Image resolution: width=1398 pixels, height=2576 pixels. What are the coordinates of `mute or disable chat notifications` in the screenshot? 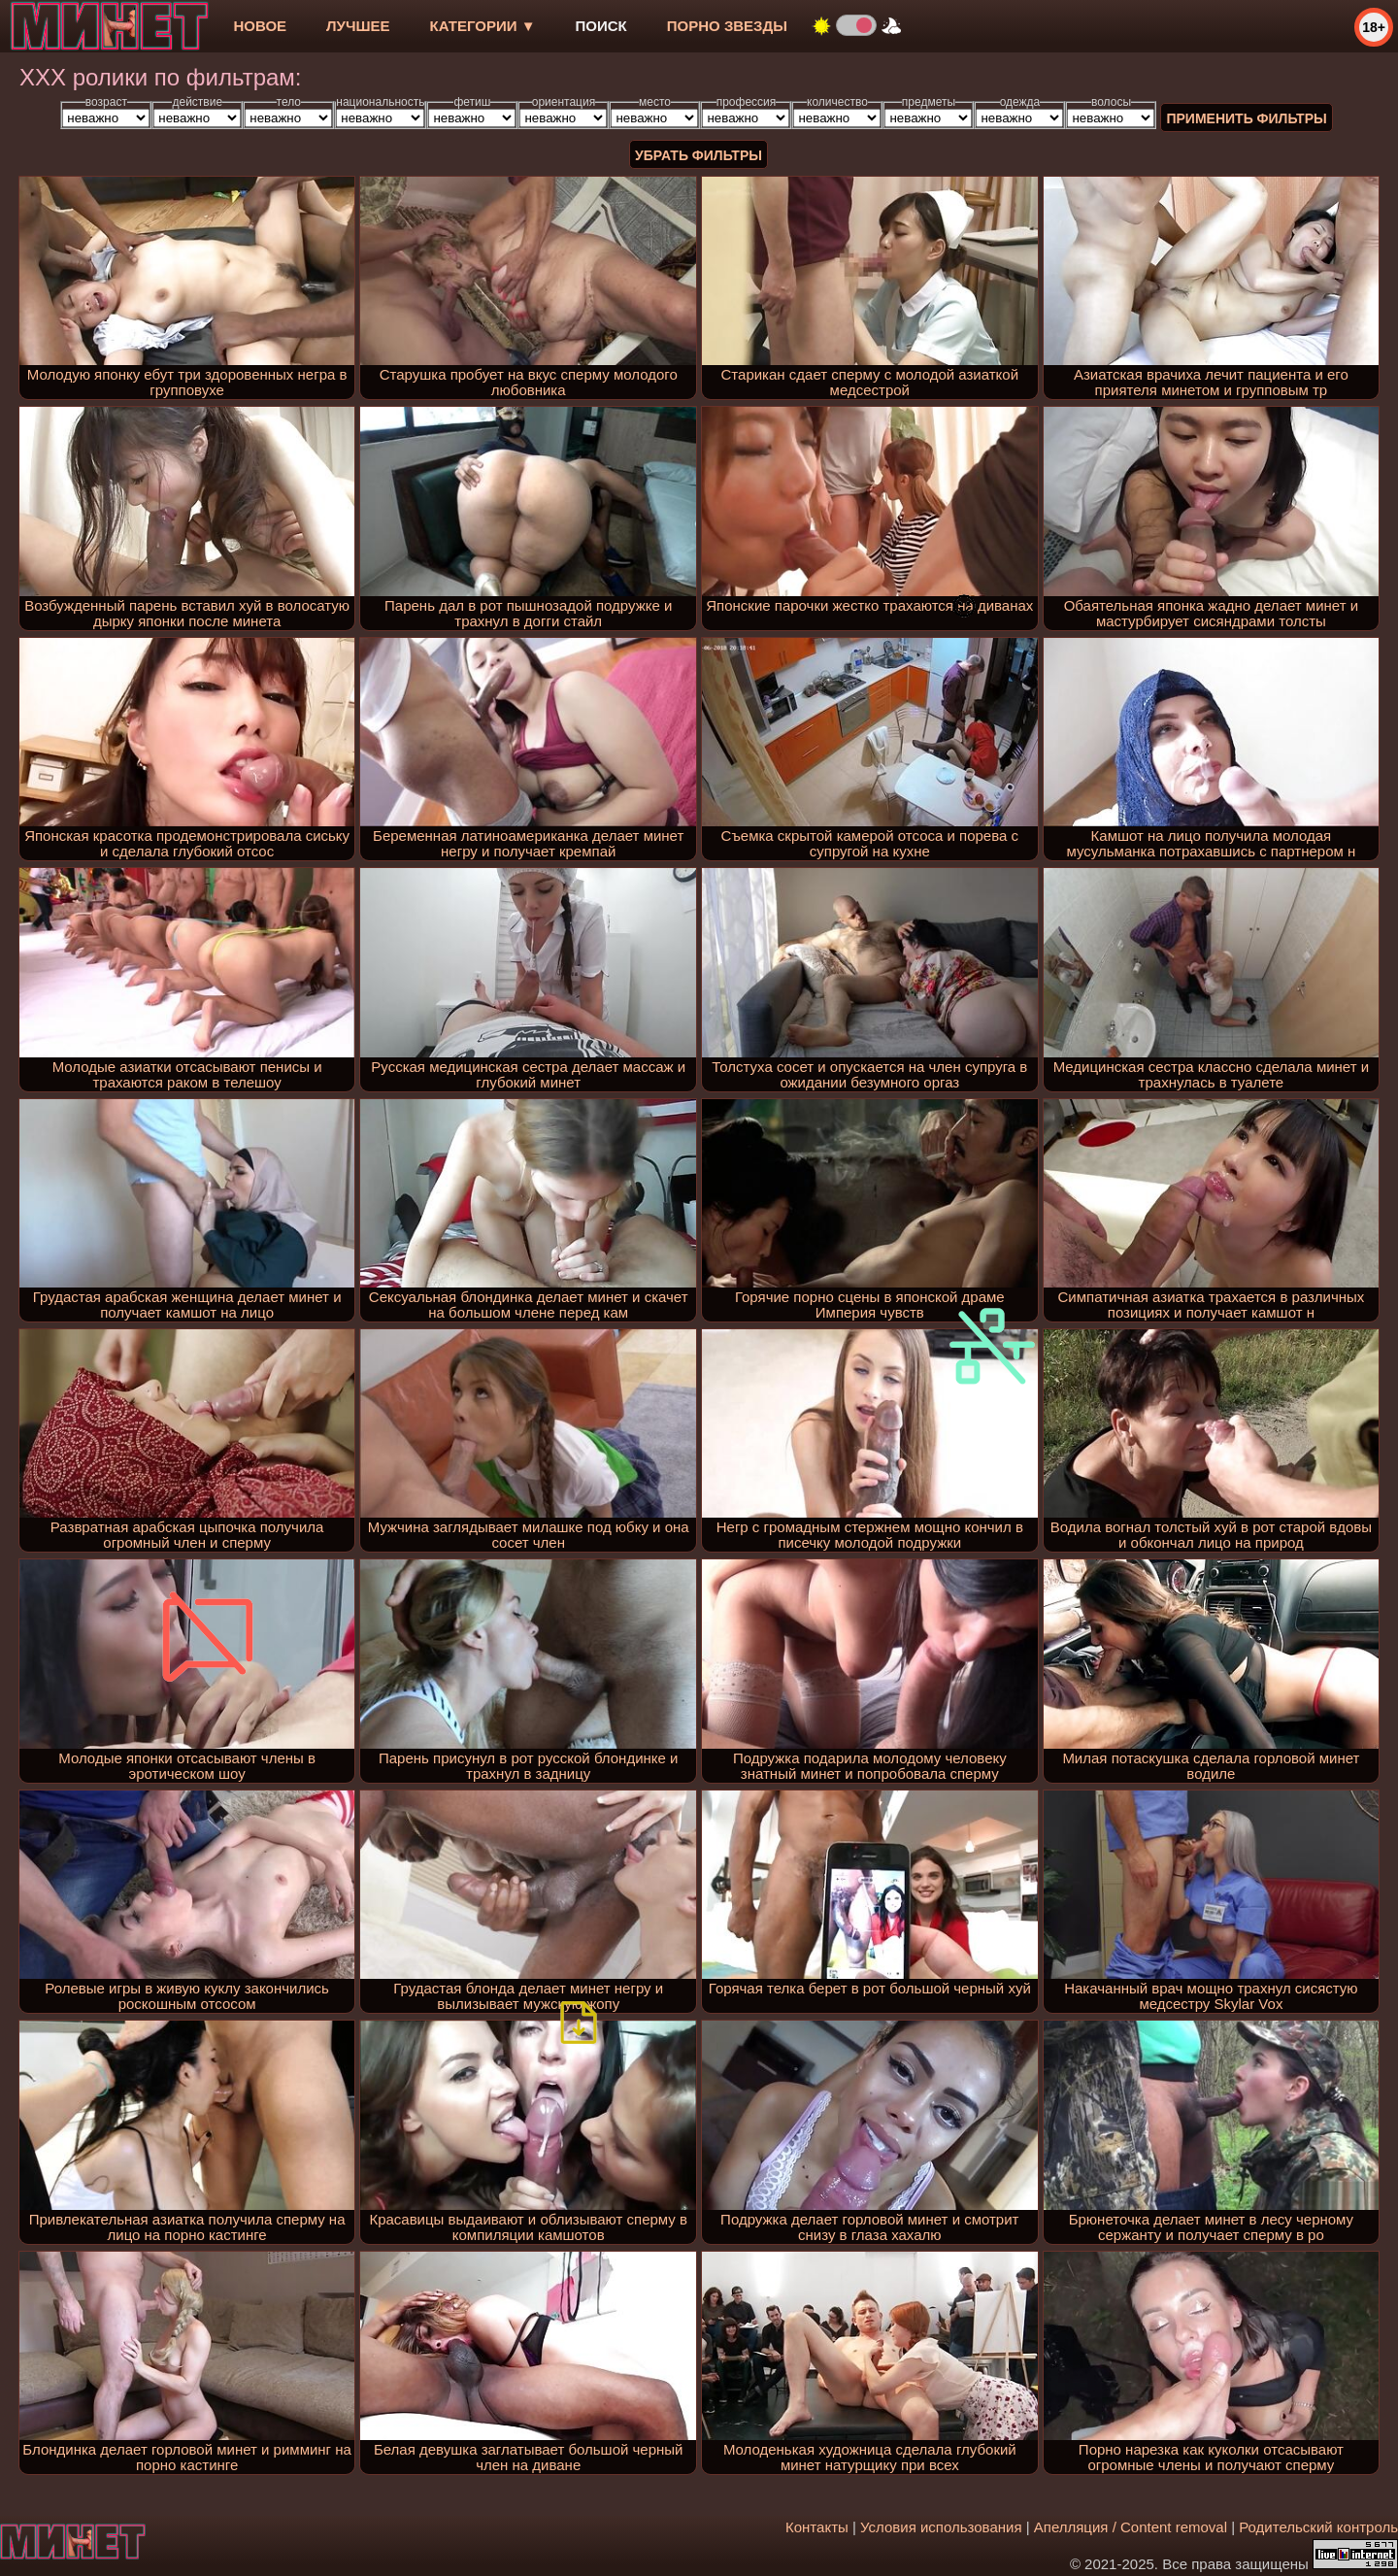 It's located at (208, 1633).